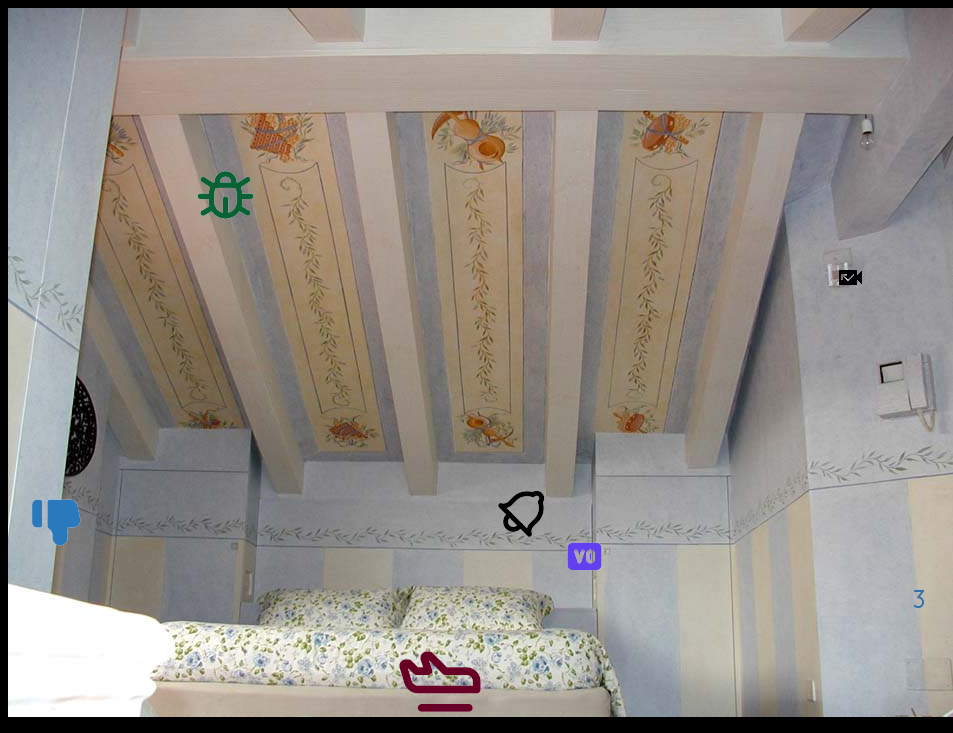  Describe the element at coordinates (584, 556) in the screenshot. I see `enable voiceover accessibility feature` at that location.